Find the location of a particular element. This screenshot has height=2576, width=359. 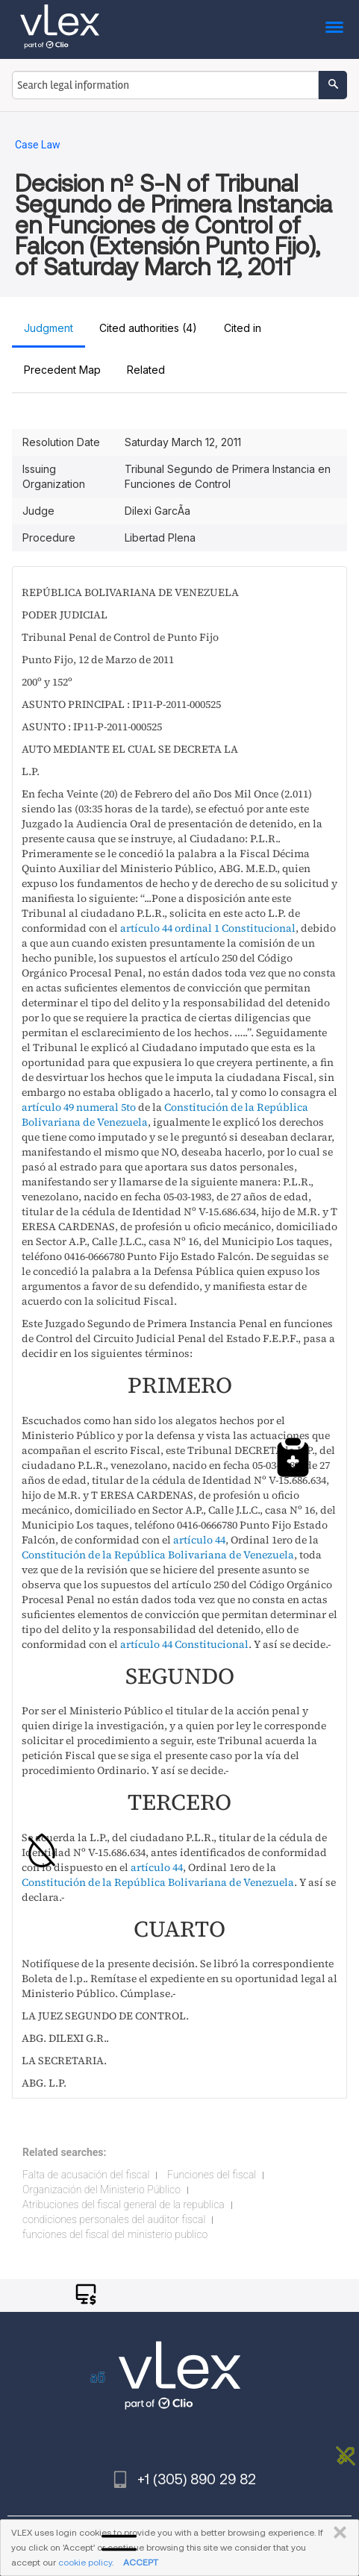

view billing or payment on desktop is located at coordinates (86, 2294).